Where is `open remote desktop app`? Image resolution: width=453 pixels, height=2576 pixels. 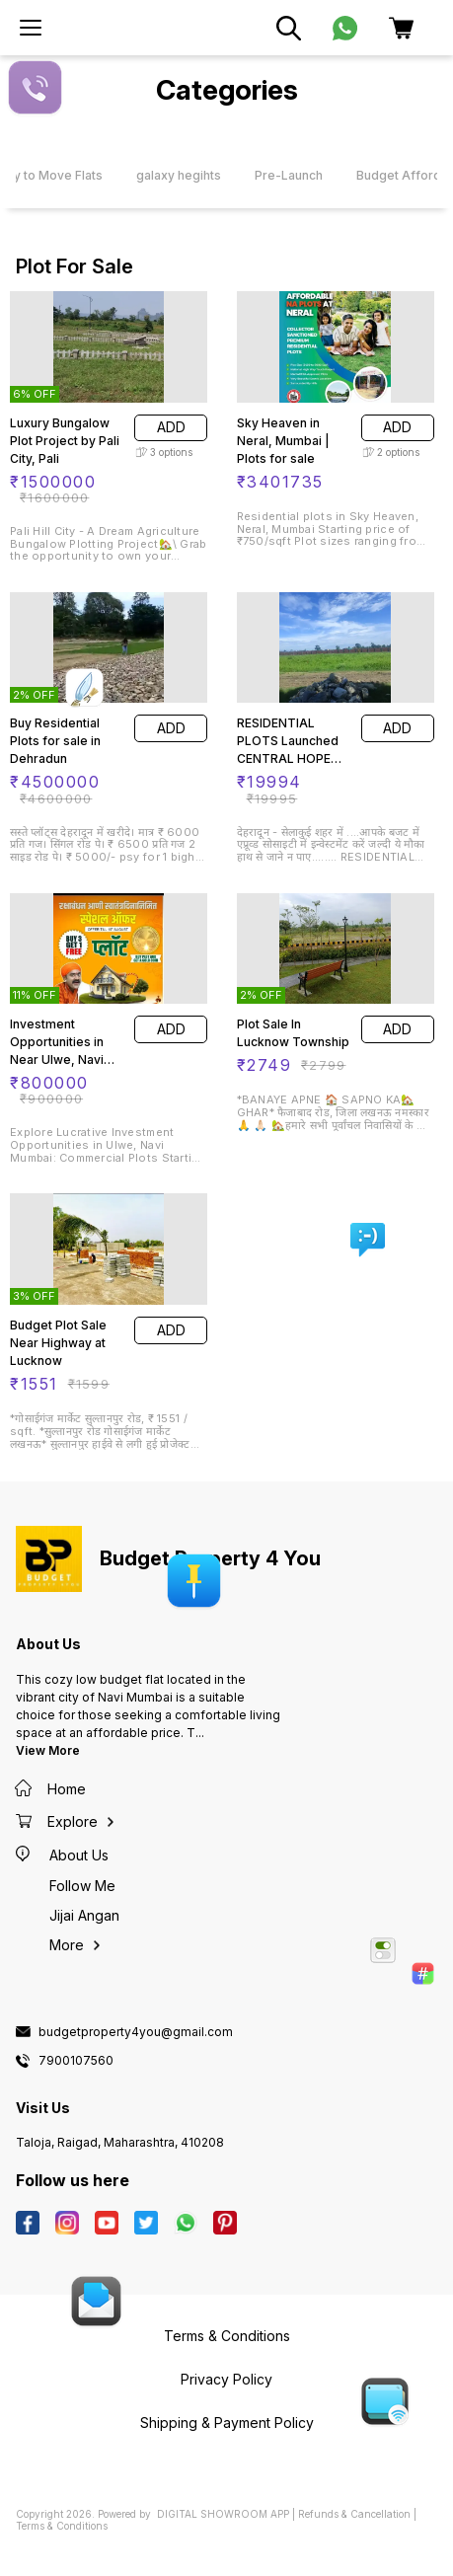
open remote desktop app is located at coordinates (385, 2401).